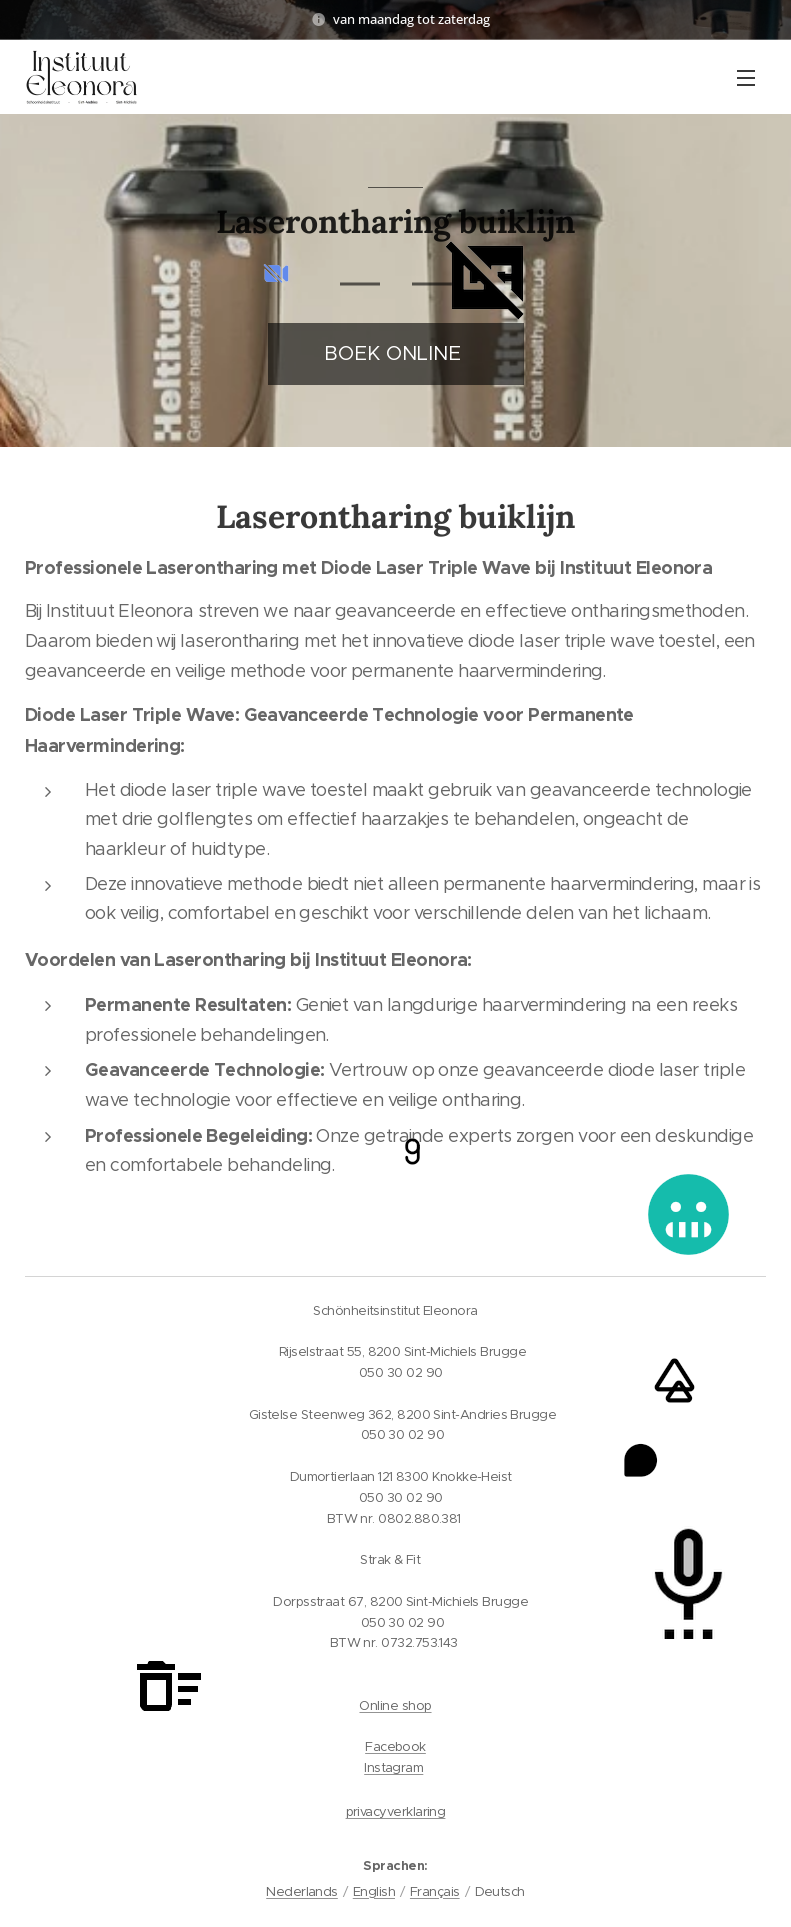  Describe the element at coordinates (169, 1686) in the screenshot. I see `delete all selected items` at that location.